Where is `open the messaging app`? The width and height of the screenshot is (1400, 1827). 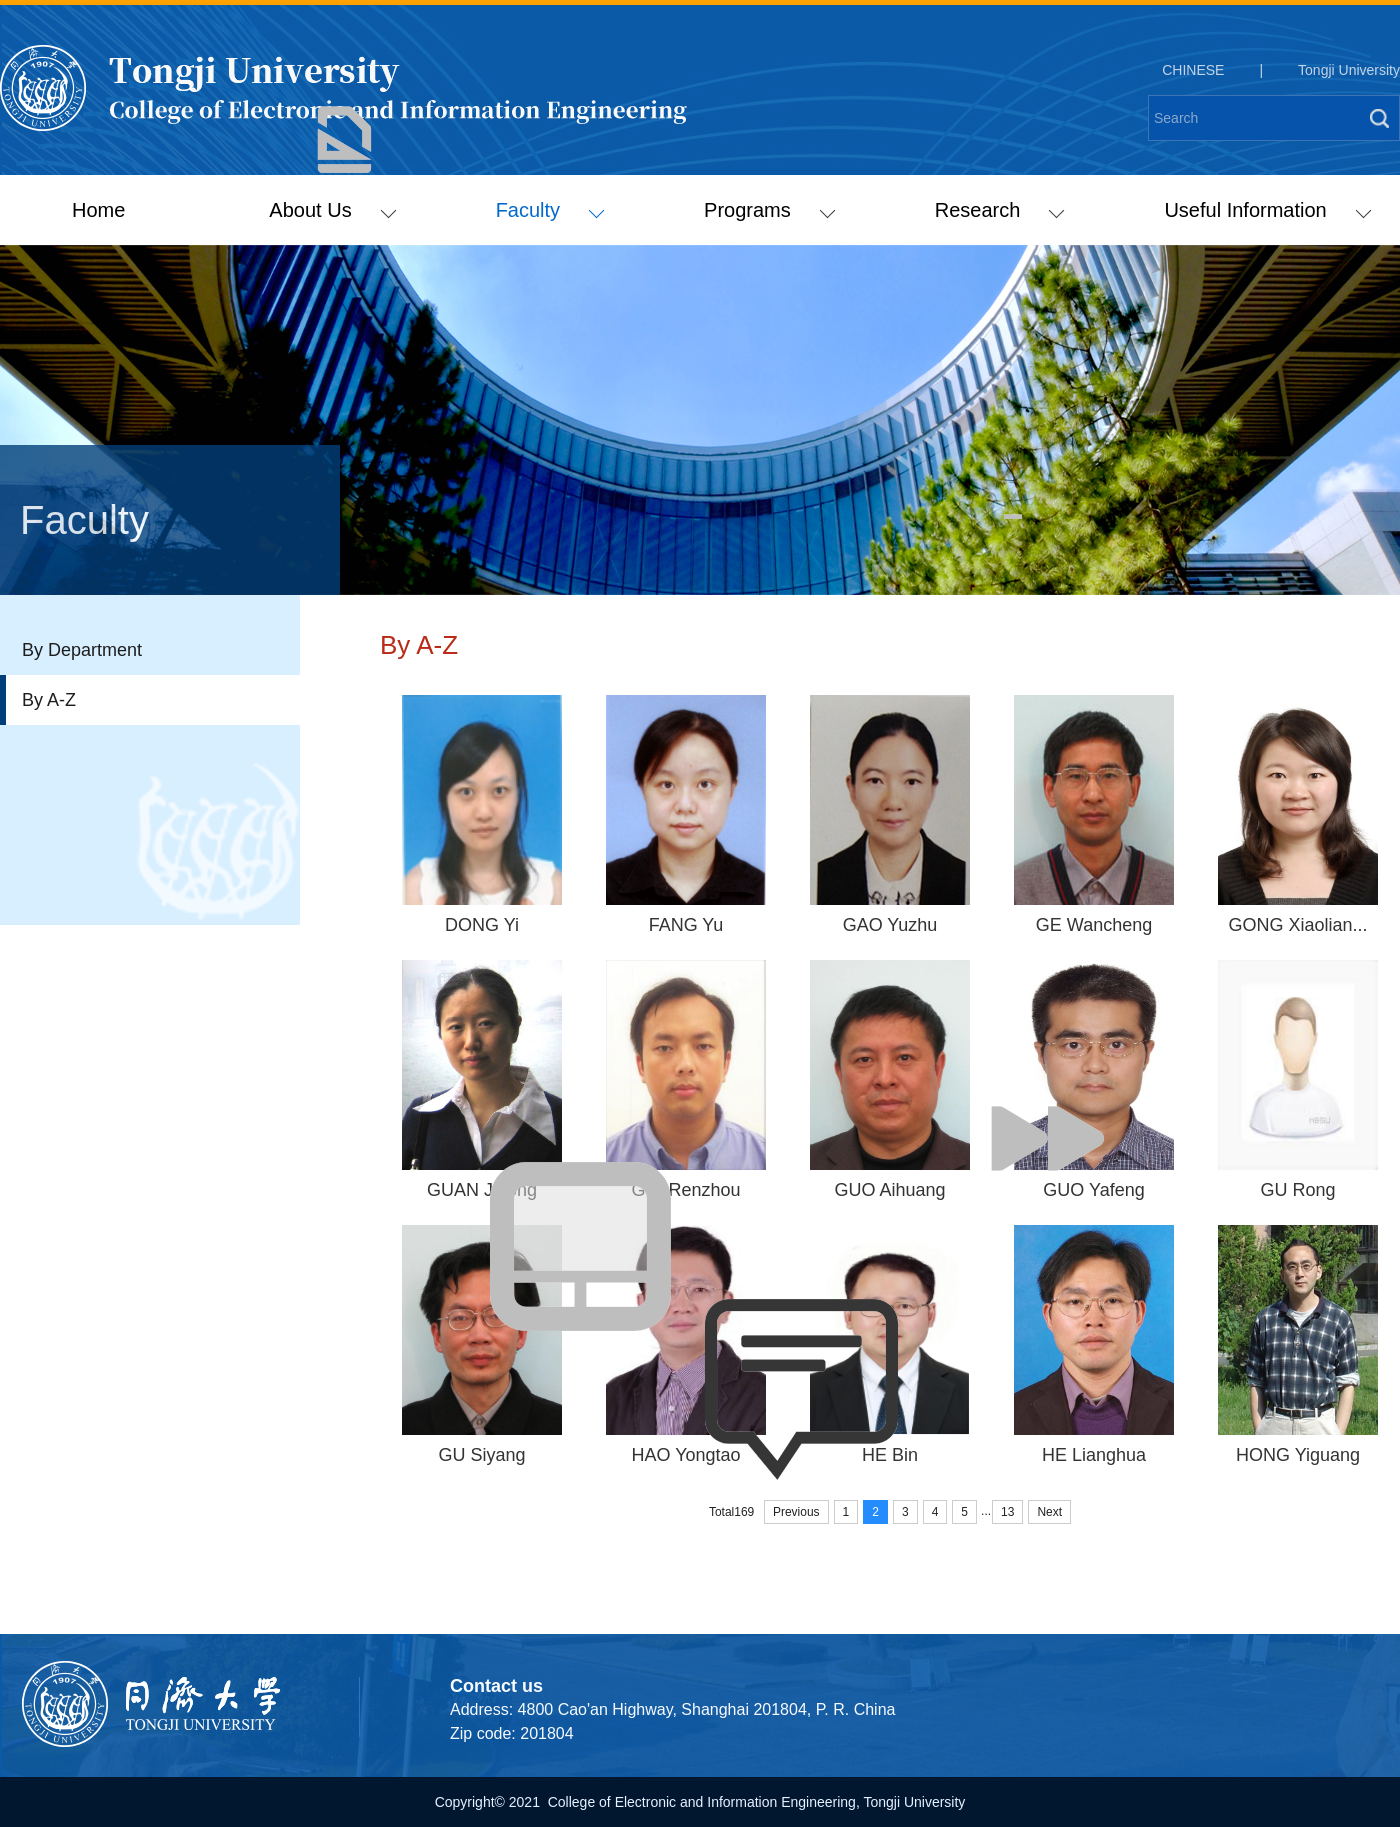 open the messaging app is located at coordinates (801, 1383).